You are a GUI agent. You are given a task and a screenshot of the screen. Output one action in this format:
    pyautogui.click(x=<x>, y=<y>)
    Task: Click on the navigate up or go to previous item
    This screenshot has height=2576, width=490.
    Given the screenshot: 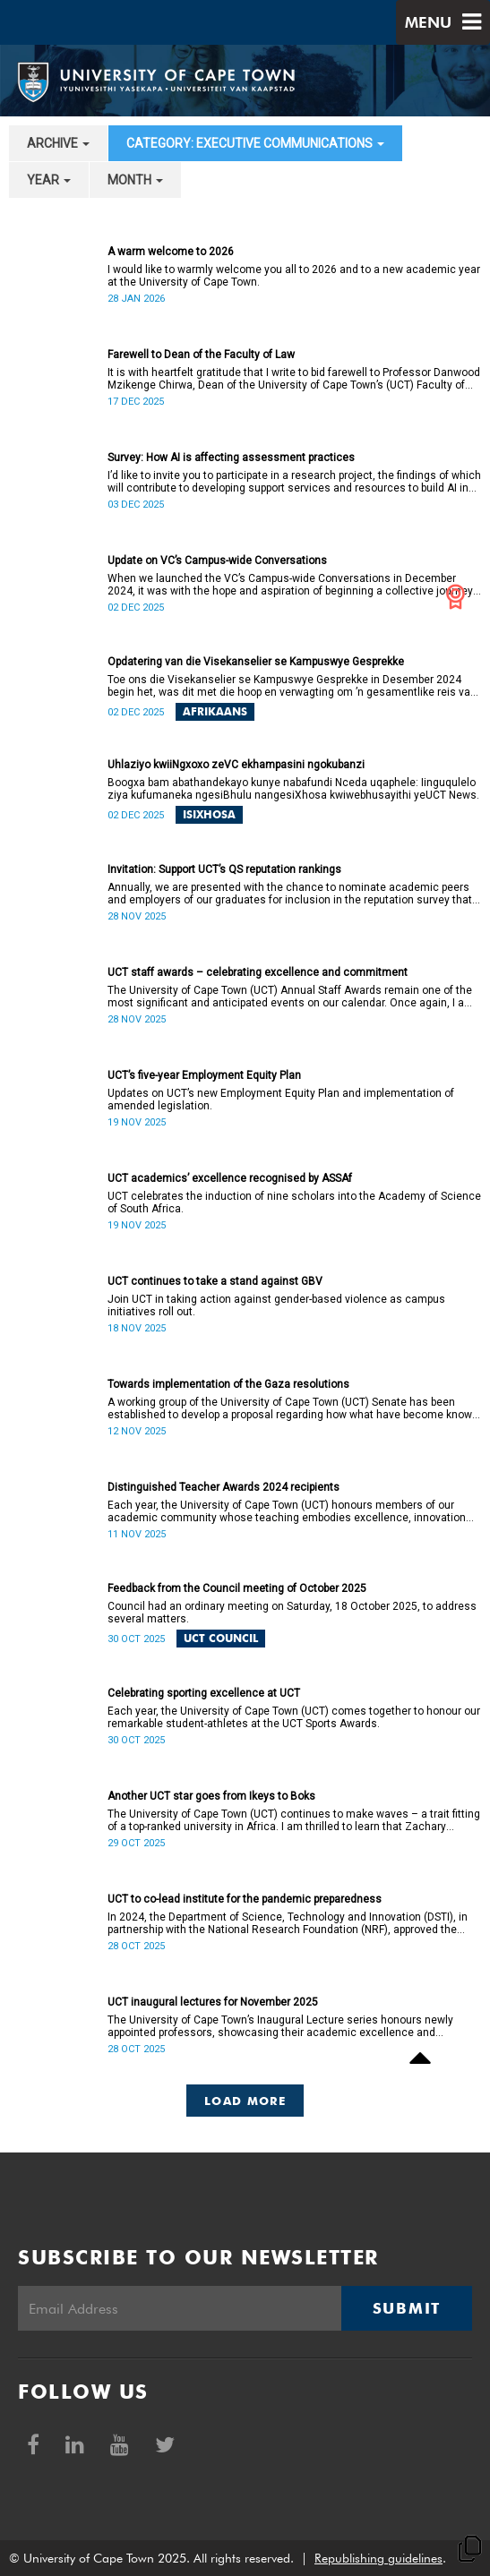 What is the action you would take?
    pyautogui.click(x=420, y=2064)
    